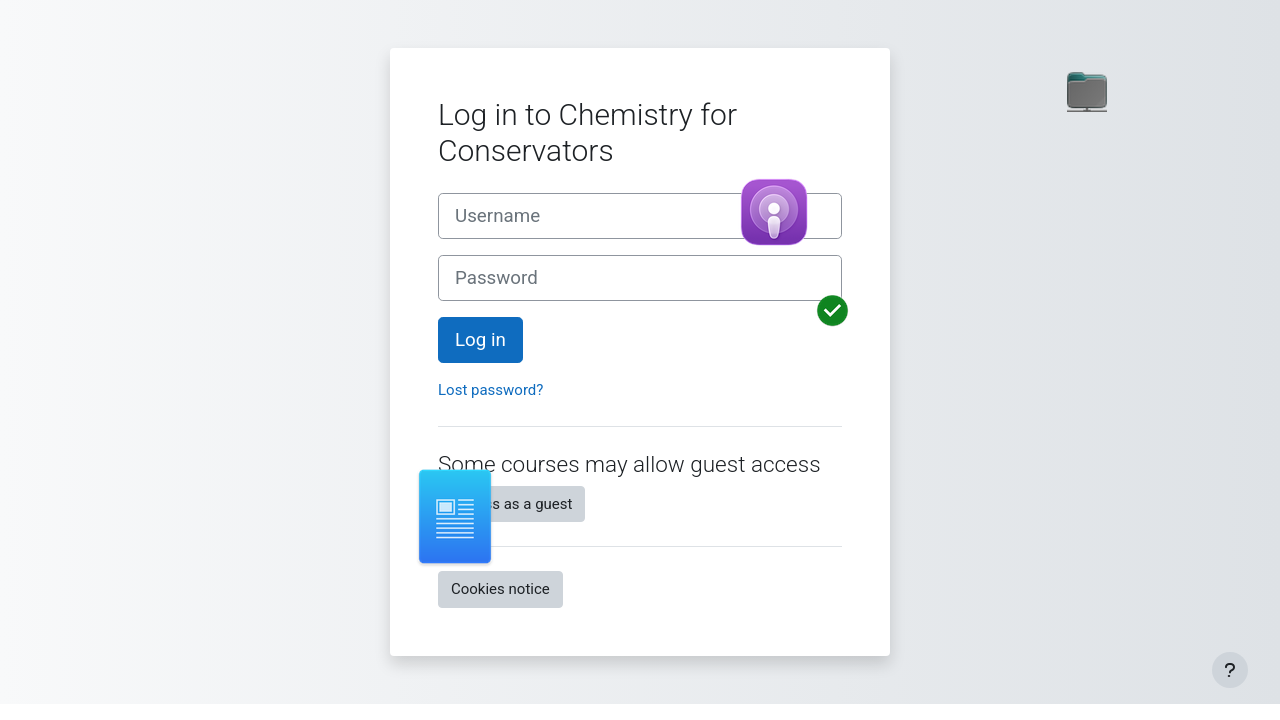 This screenshot has width=1280, height=720. I want to click on microsoft word template file, so click(455, 518).